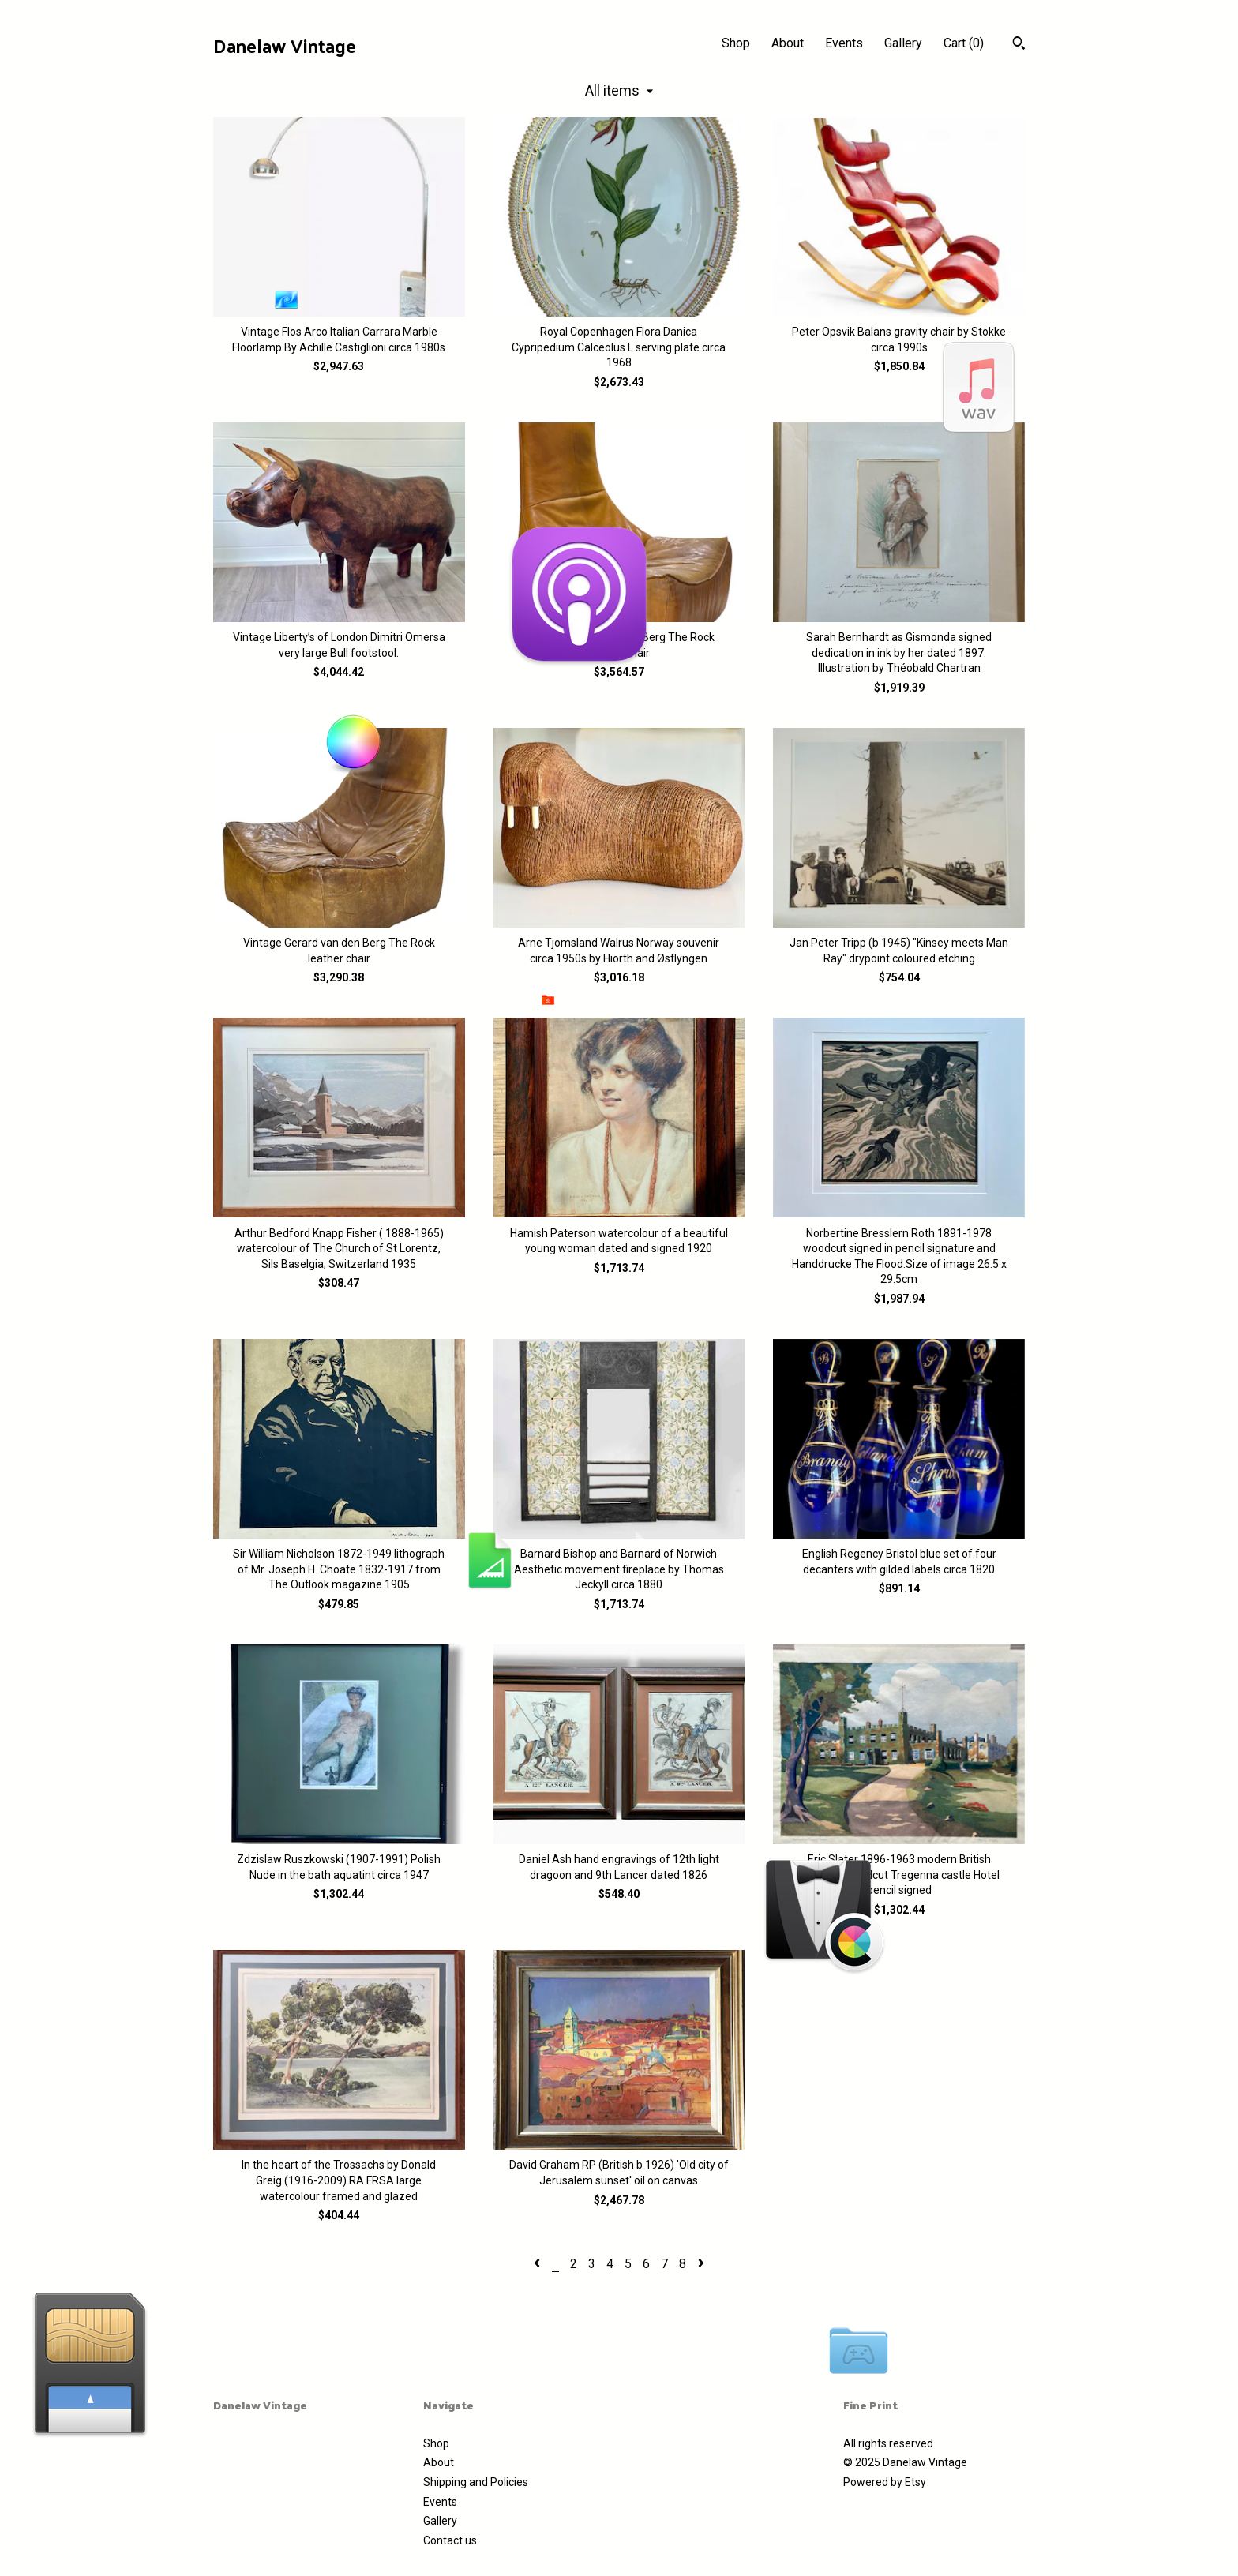 The image size is (1238, 2576). What do you see at coordinates (548, 1000) in the screenshot?
I see `folder containing jQuery library files` at bounding box center [548, 1000].